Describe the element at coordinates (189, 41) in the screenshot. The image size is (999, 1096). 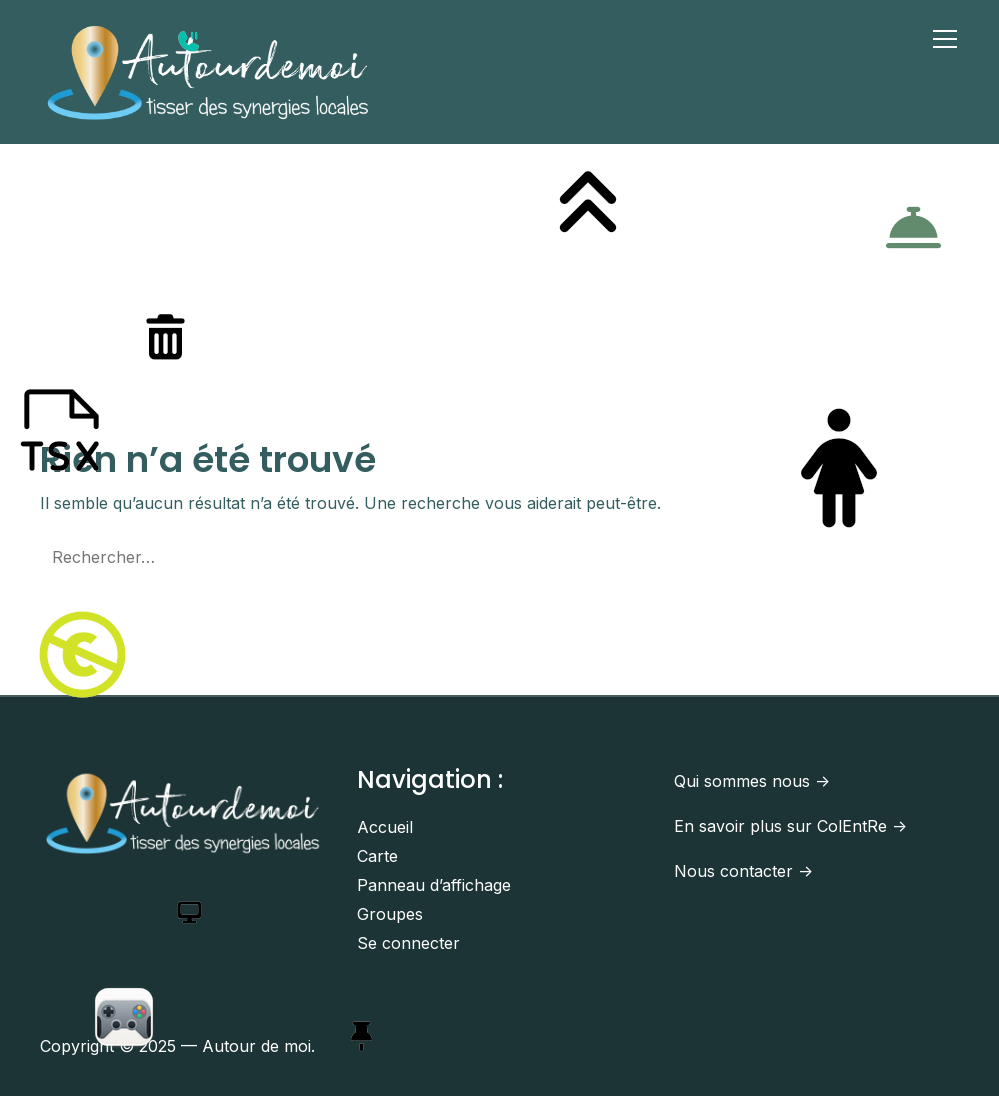
I see `put current call on hold` at that location.